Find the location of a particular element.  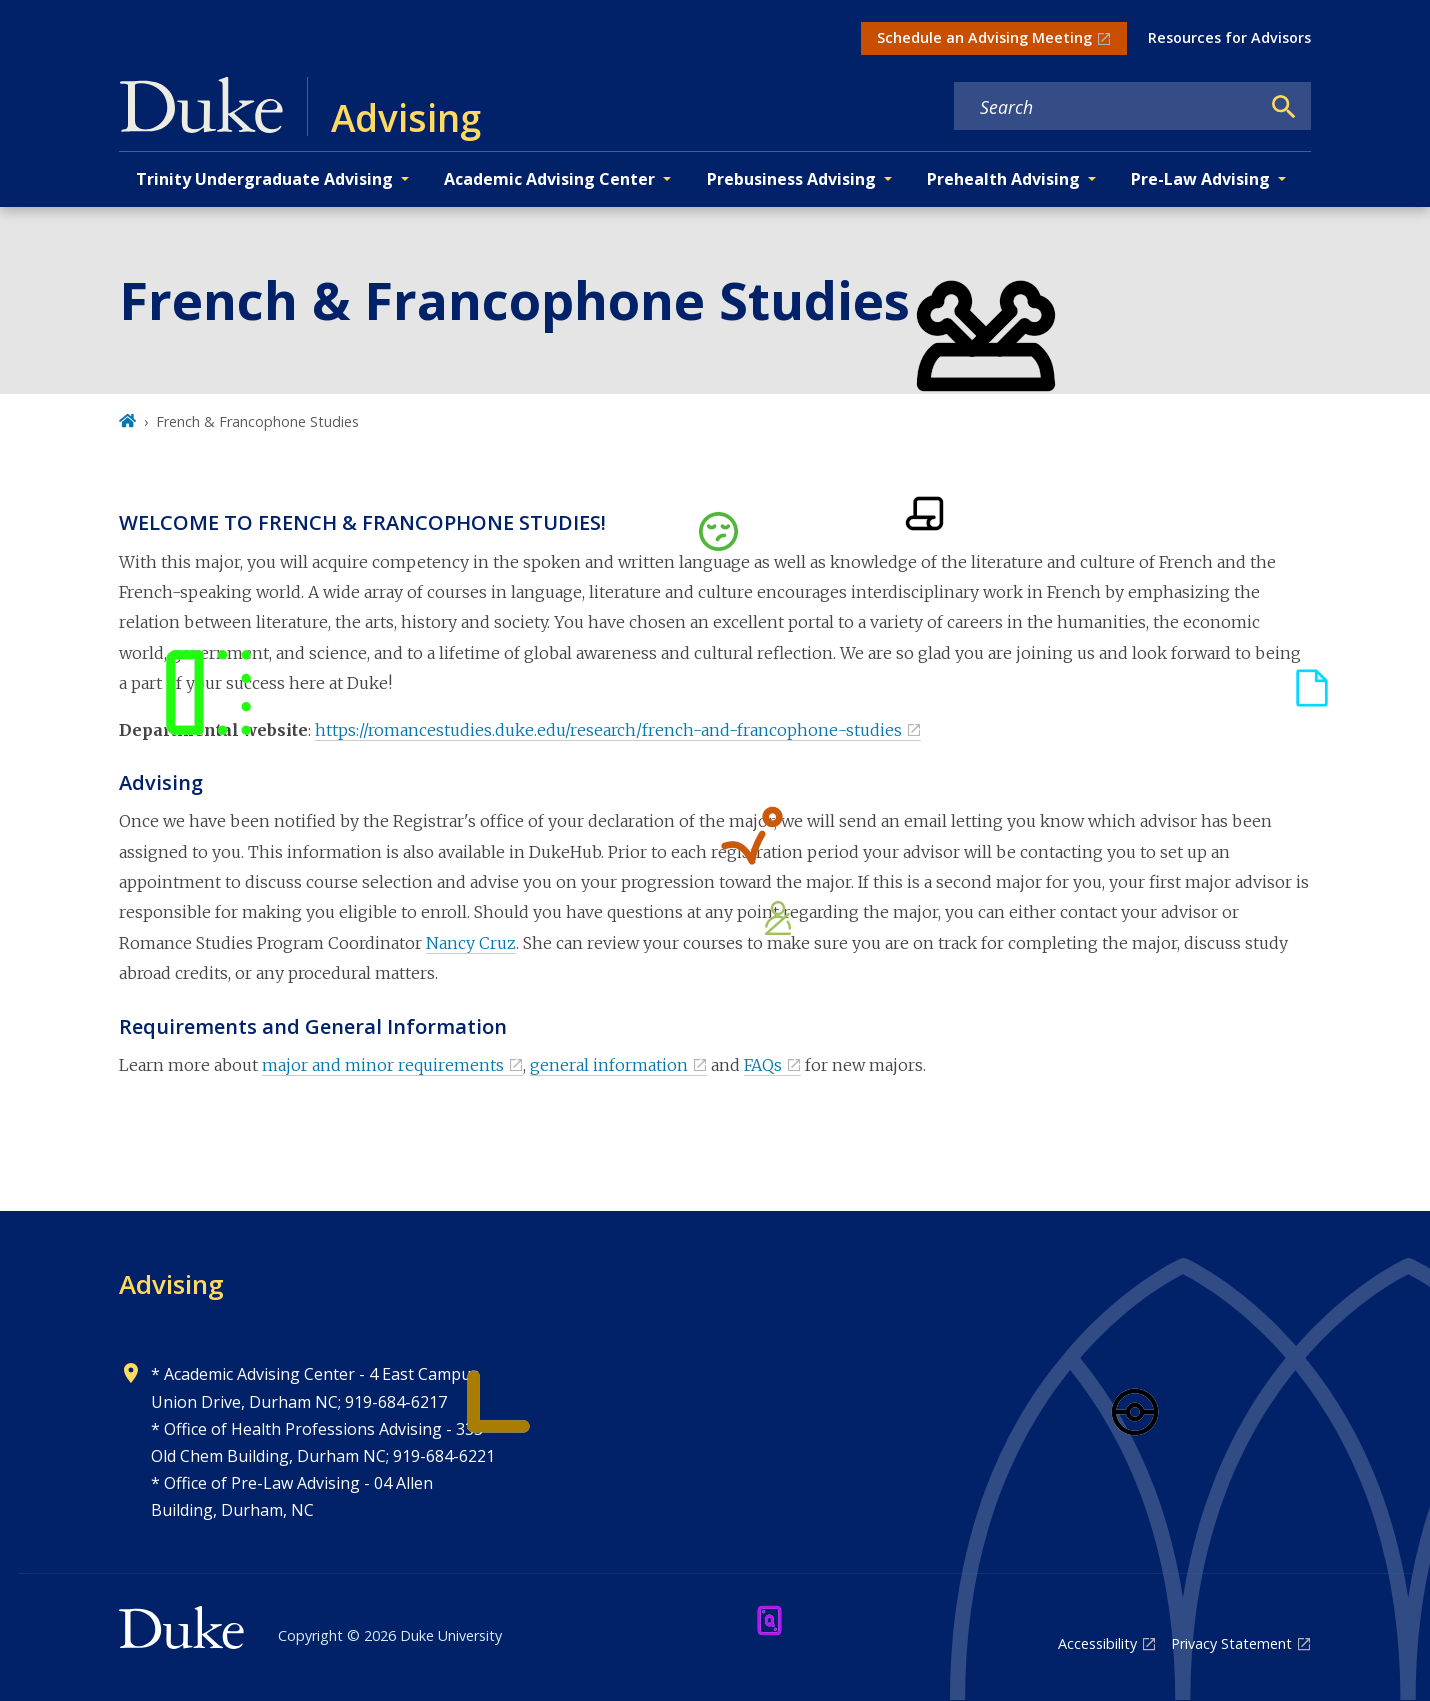

indicate user frustration or negative feedback is located at coordinates (718, 531).